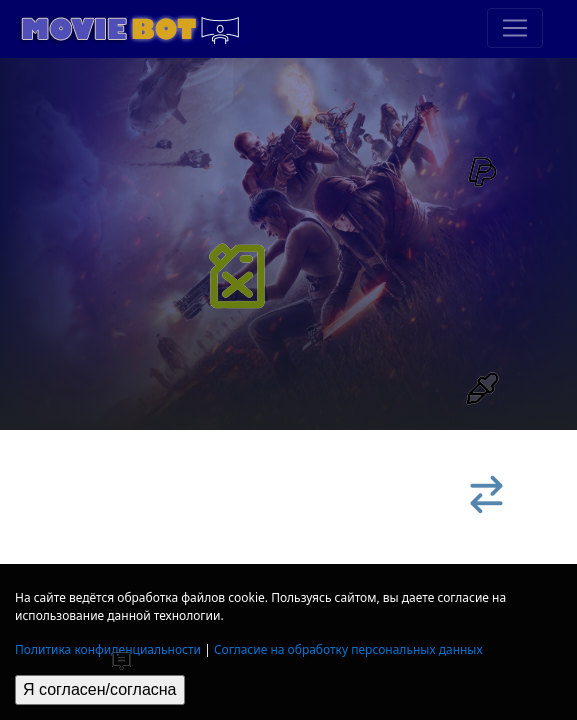 This screenshot has height=720, width=577. What do you see at coordinates (482, 172) in the screenshot?
I see `pay with PayPal` at bounding box center [482, 172].